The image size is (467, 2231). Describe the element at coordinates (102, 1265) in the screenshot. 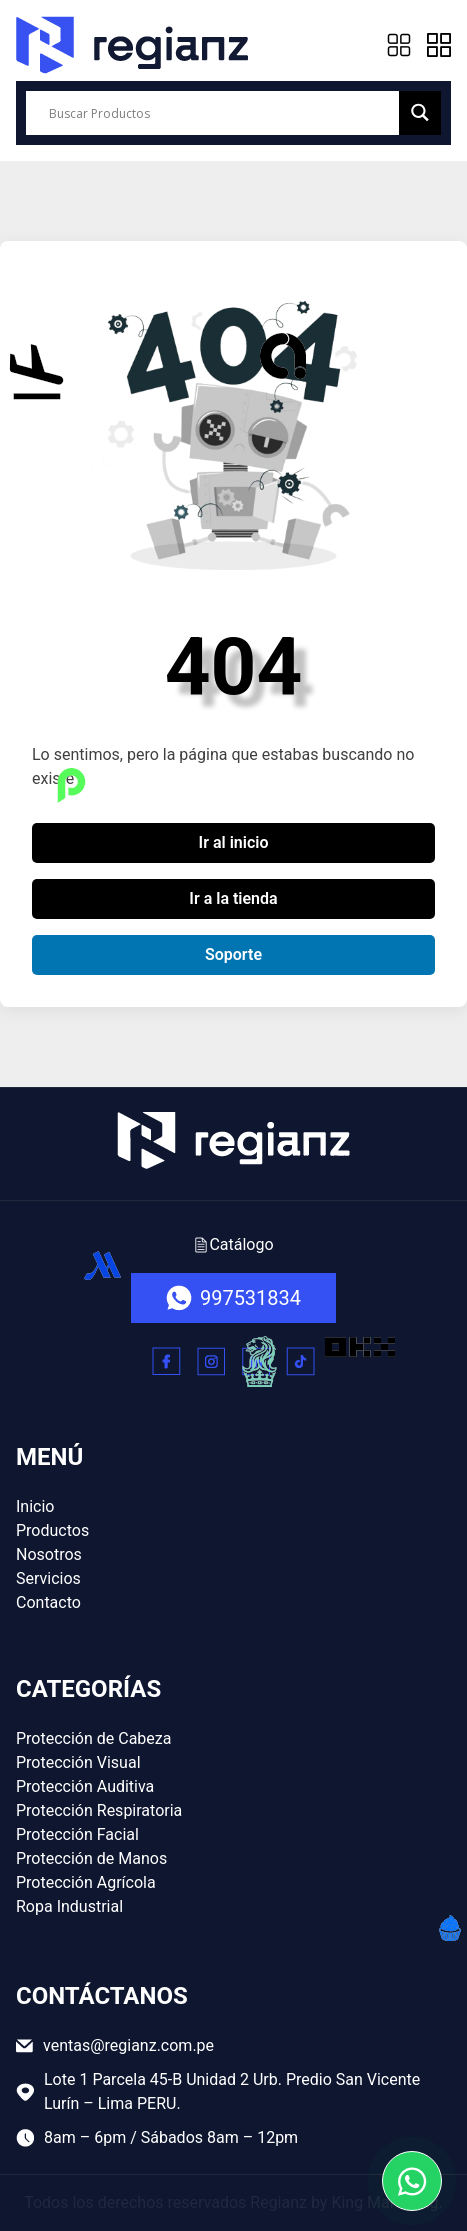

I see `open the Marriott hotel booking app` at that location.